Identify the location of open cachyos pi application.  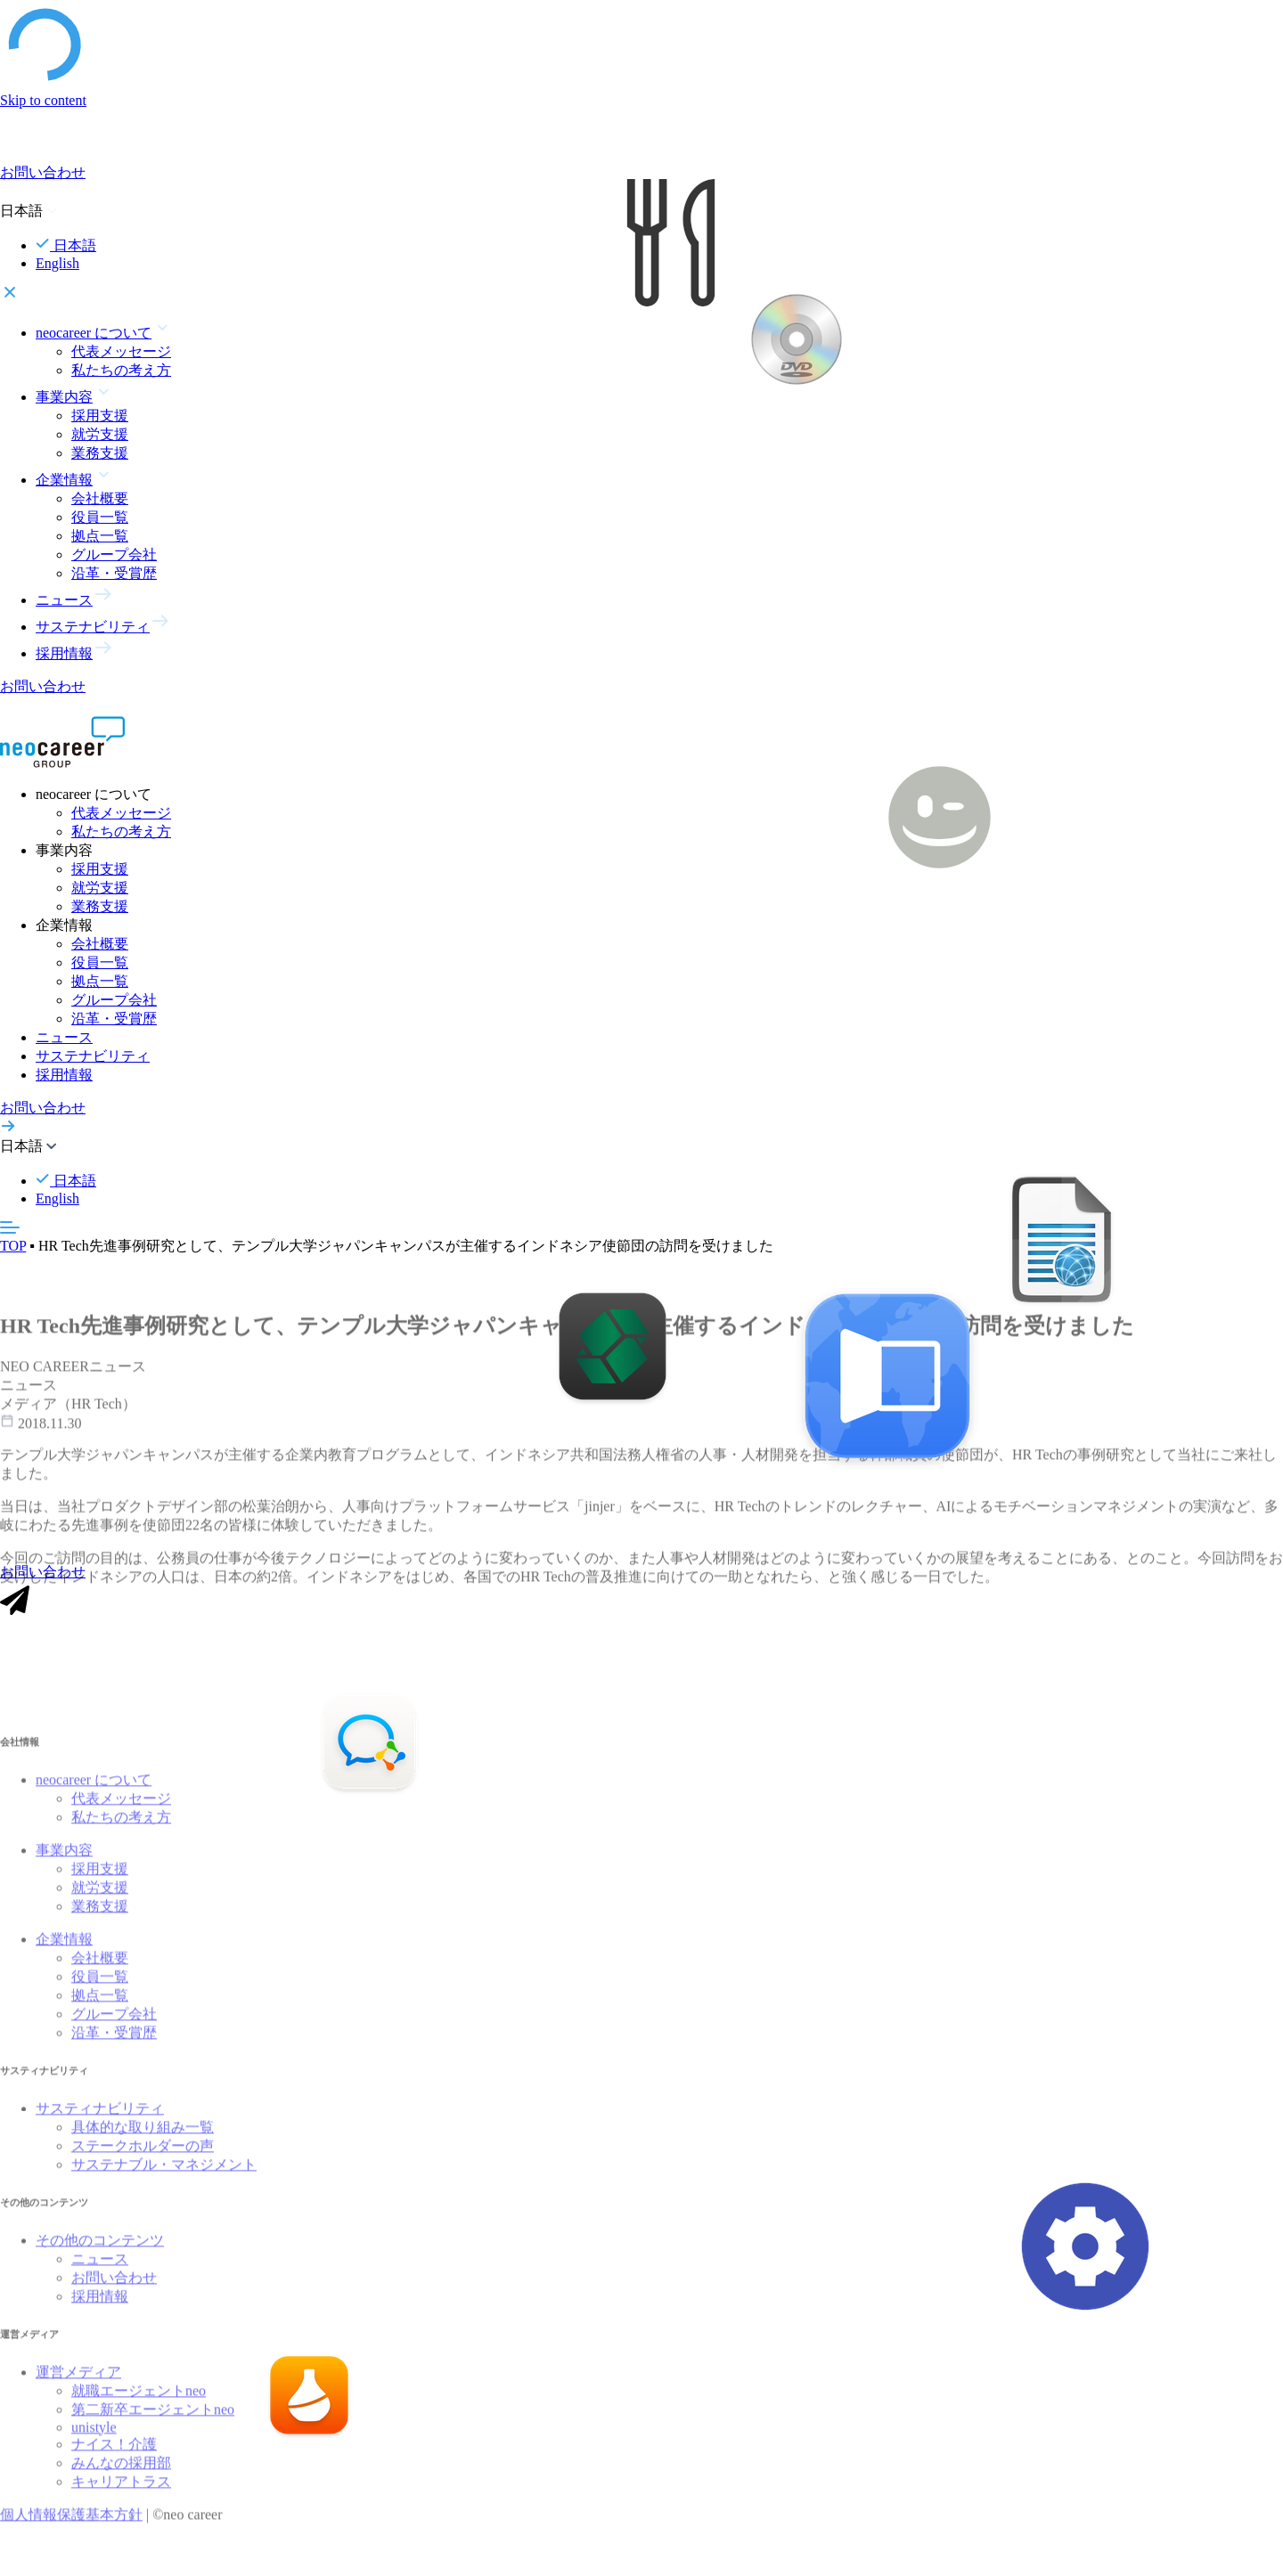
(612, 1346).